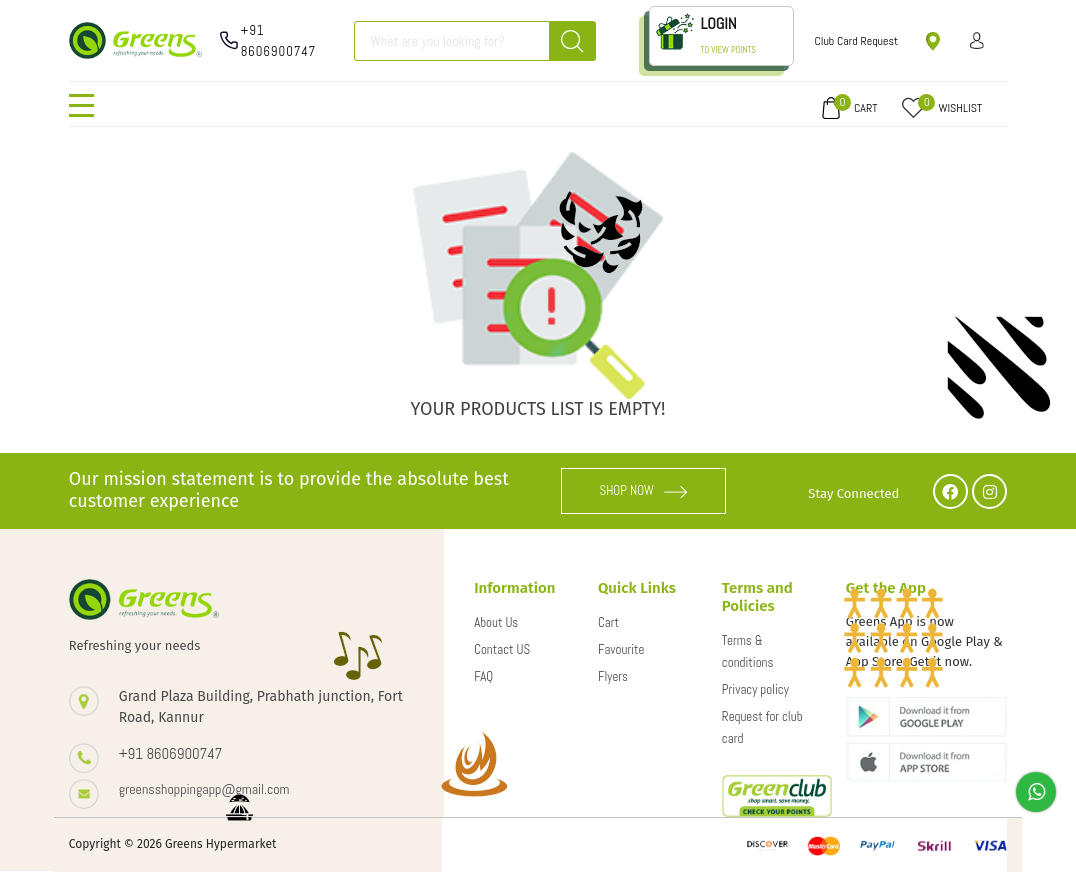 The height and width of the screenshot is (872, 1076). Describe the element at coordinates (474, 763) in the screenshot. I see `indicates a fire hazard or danger zone` at that location.